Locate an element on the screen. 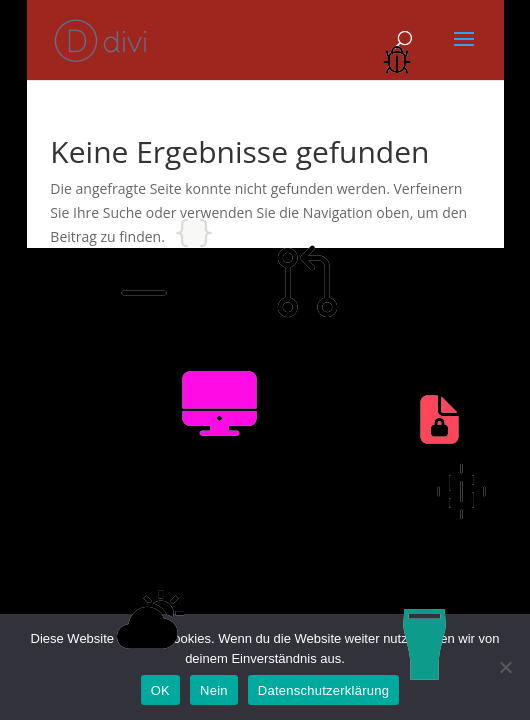 This screenshot has width=530, height=720. remove an item from a list is located at coordinates (144, 293).